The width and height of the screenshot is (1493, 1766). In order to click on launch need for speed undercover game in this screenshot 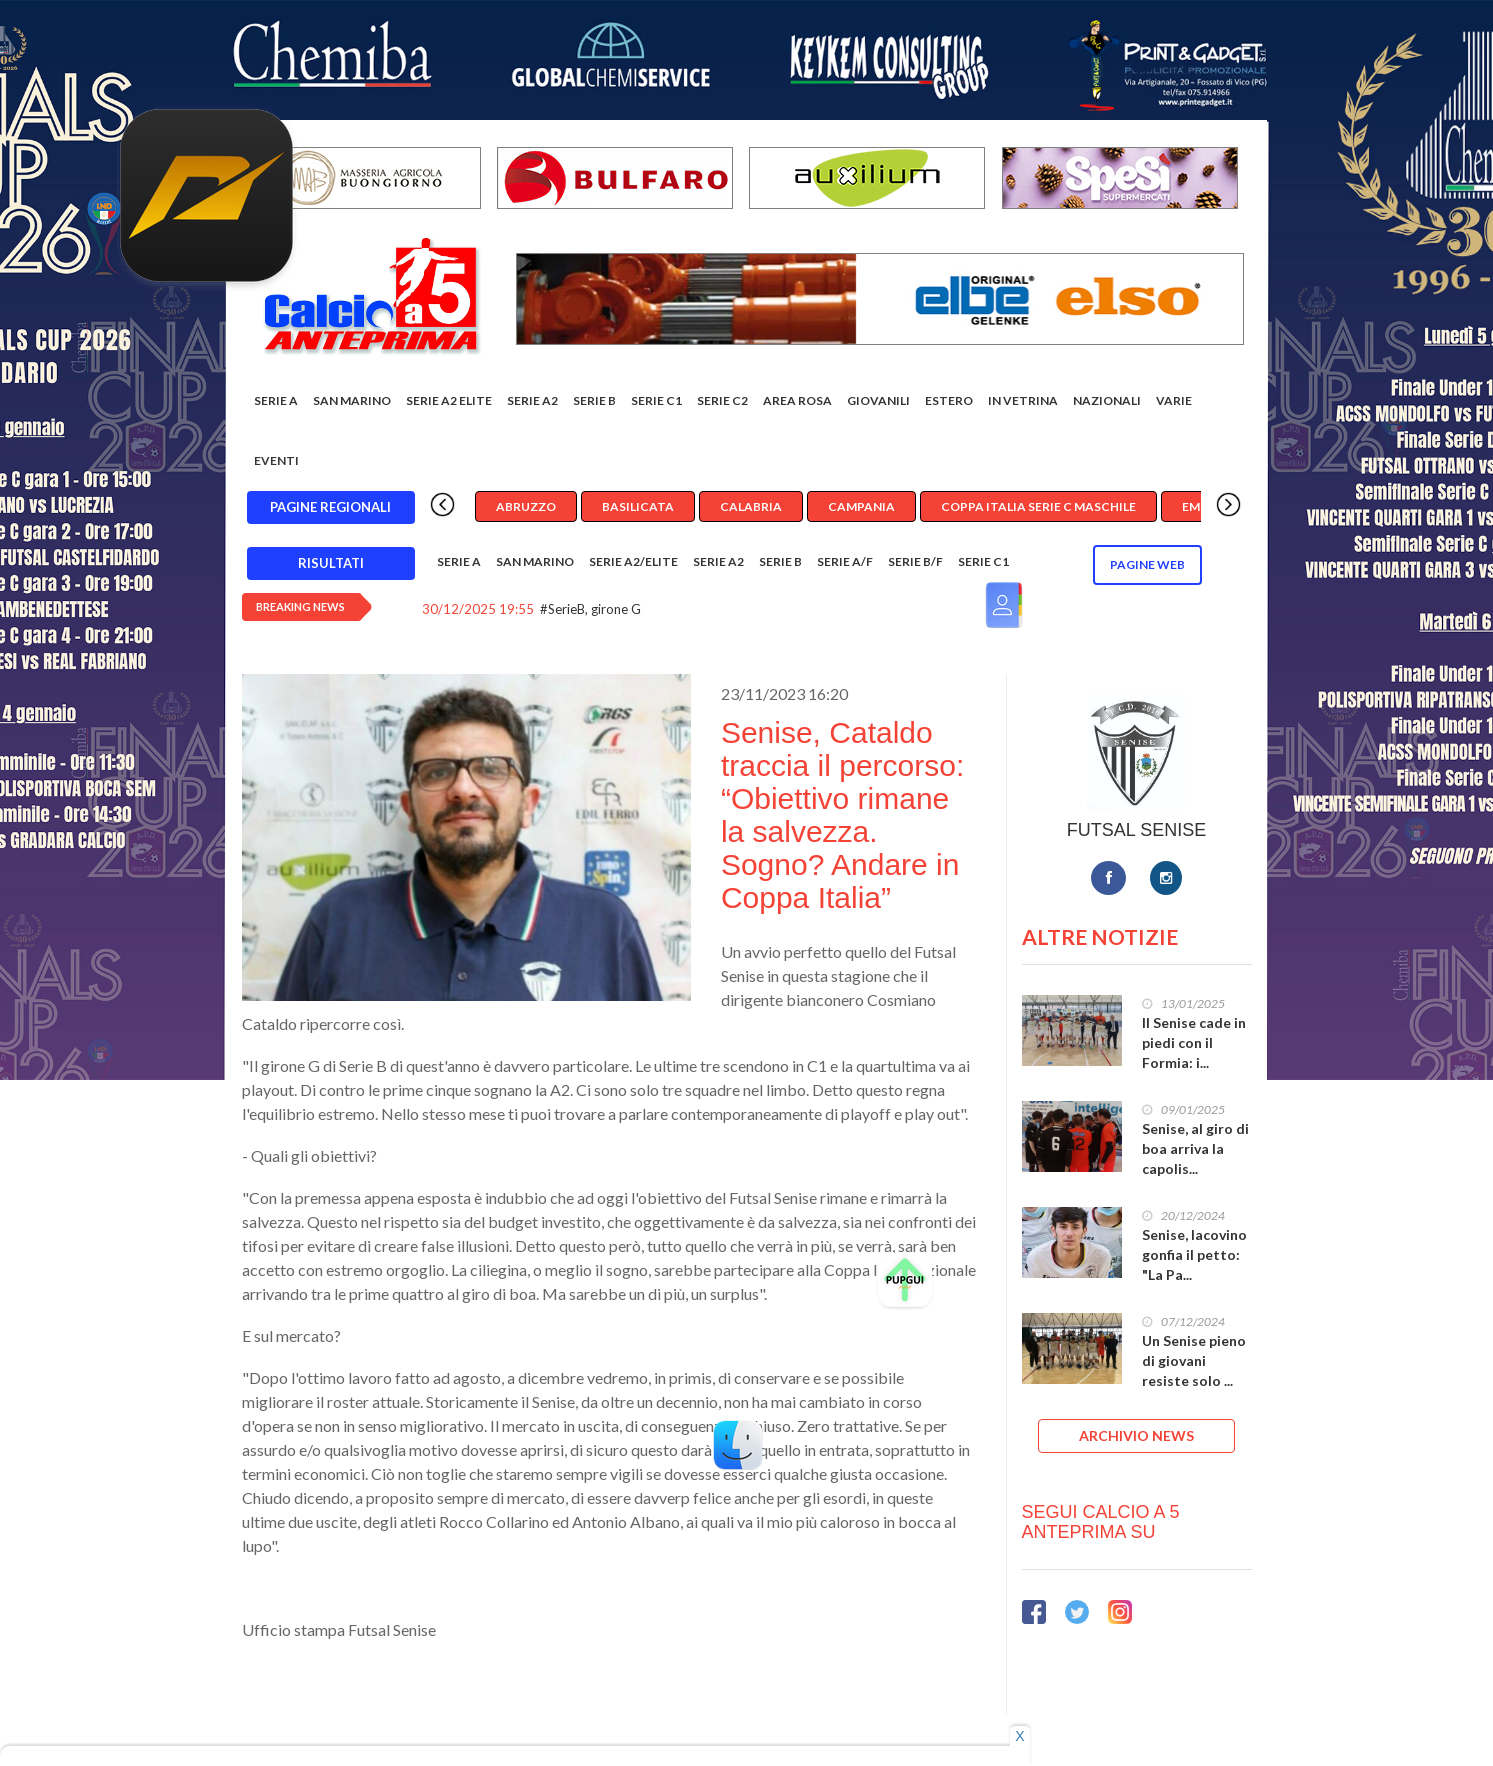, I will do `click(206, 195)`.